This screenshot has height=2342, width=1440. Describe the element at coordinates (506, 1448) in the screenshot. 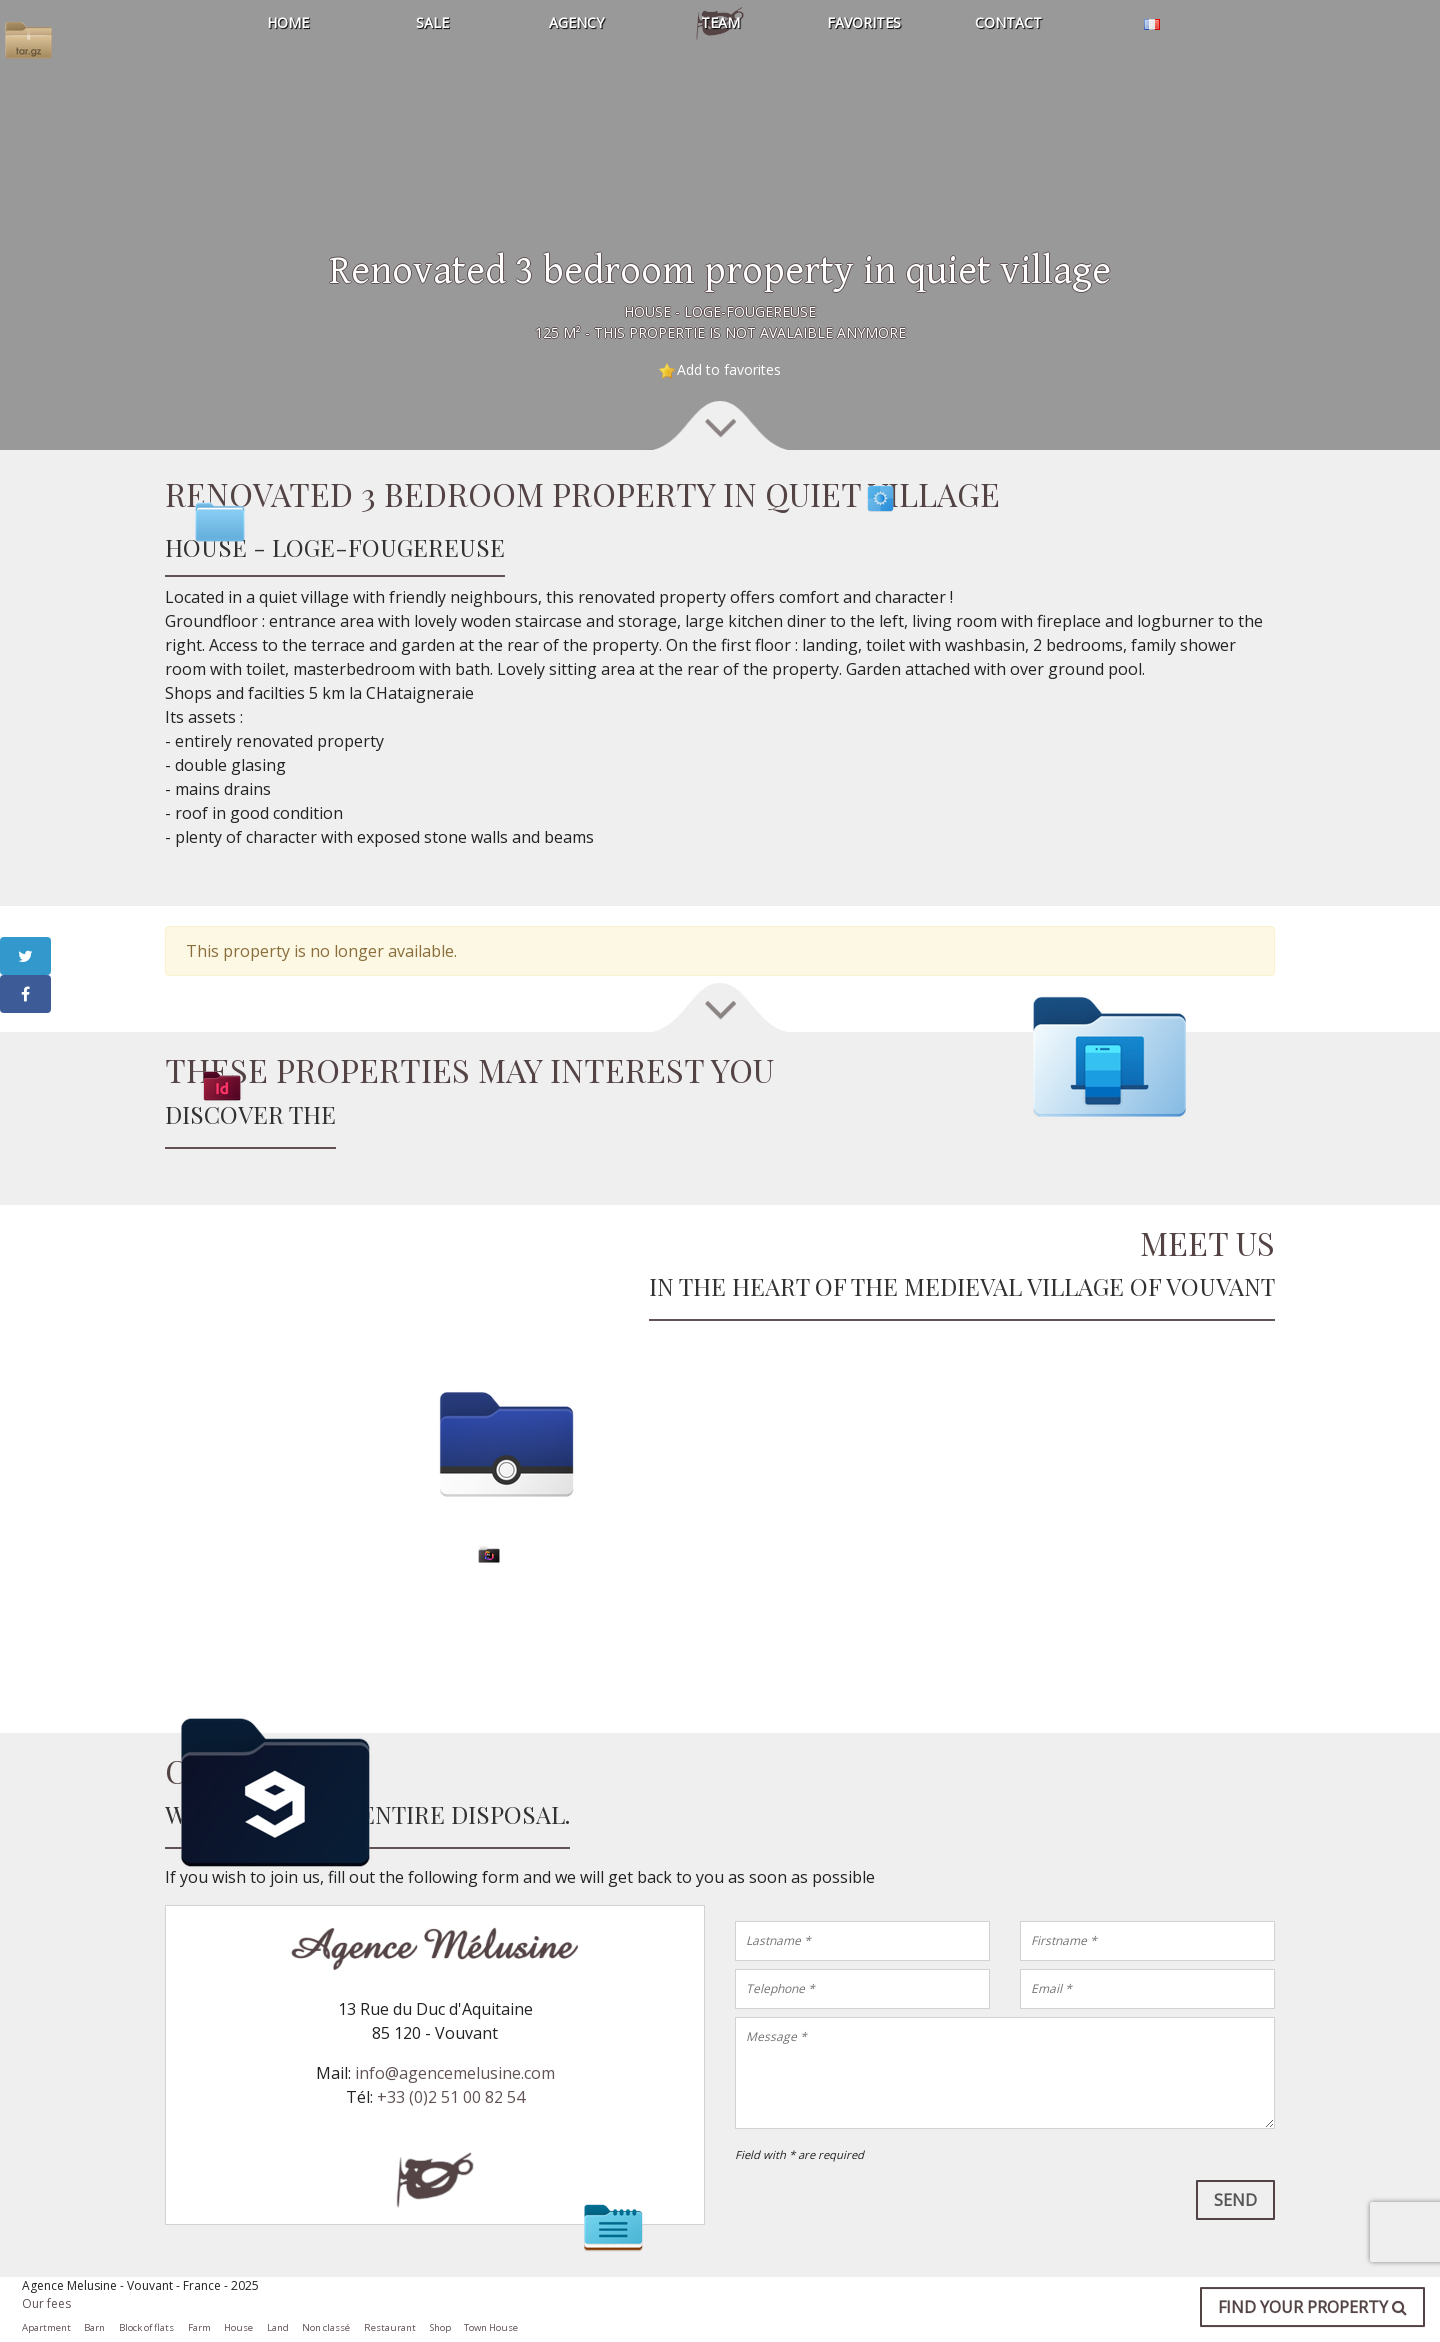

I see `folder containing pokémon game files or saves` at that location.